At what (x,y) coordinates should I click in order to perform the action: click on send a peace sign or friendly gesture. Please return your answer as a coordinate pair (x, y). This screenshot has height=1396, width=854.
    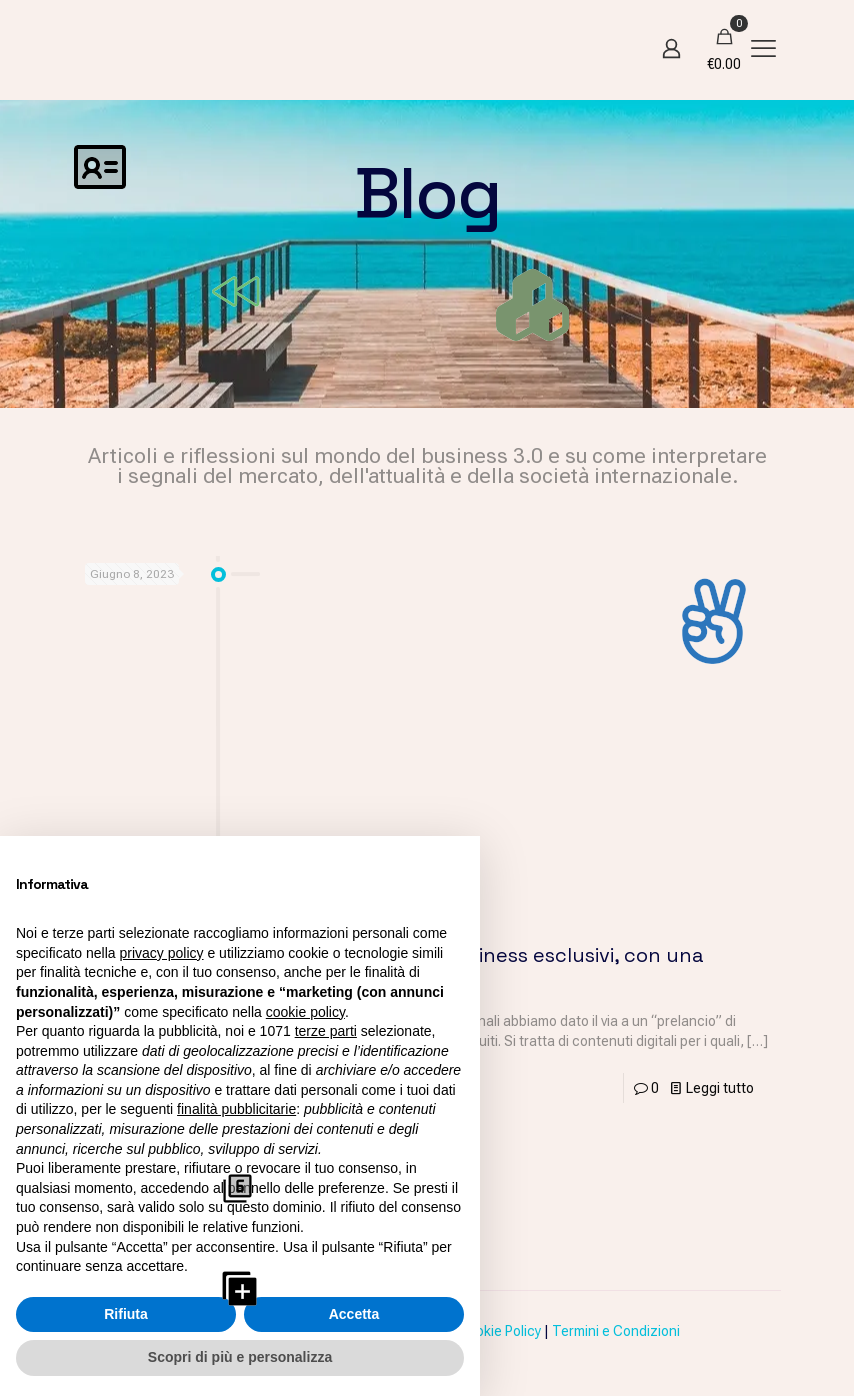
    Looking at the image, I should click on (712, 621).